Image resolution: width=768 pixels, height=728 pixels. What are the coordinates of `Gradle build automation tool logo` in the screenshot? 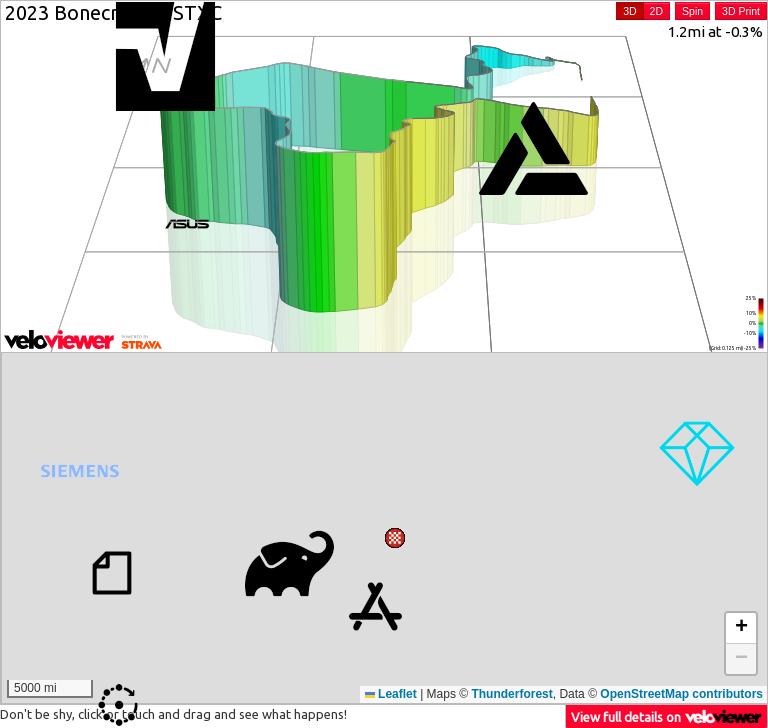 It's located at (289, 563).